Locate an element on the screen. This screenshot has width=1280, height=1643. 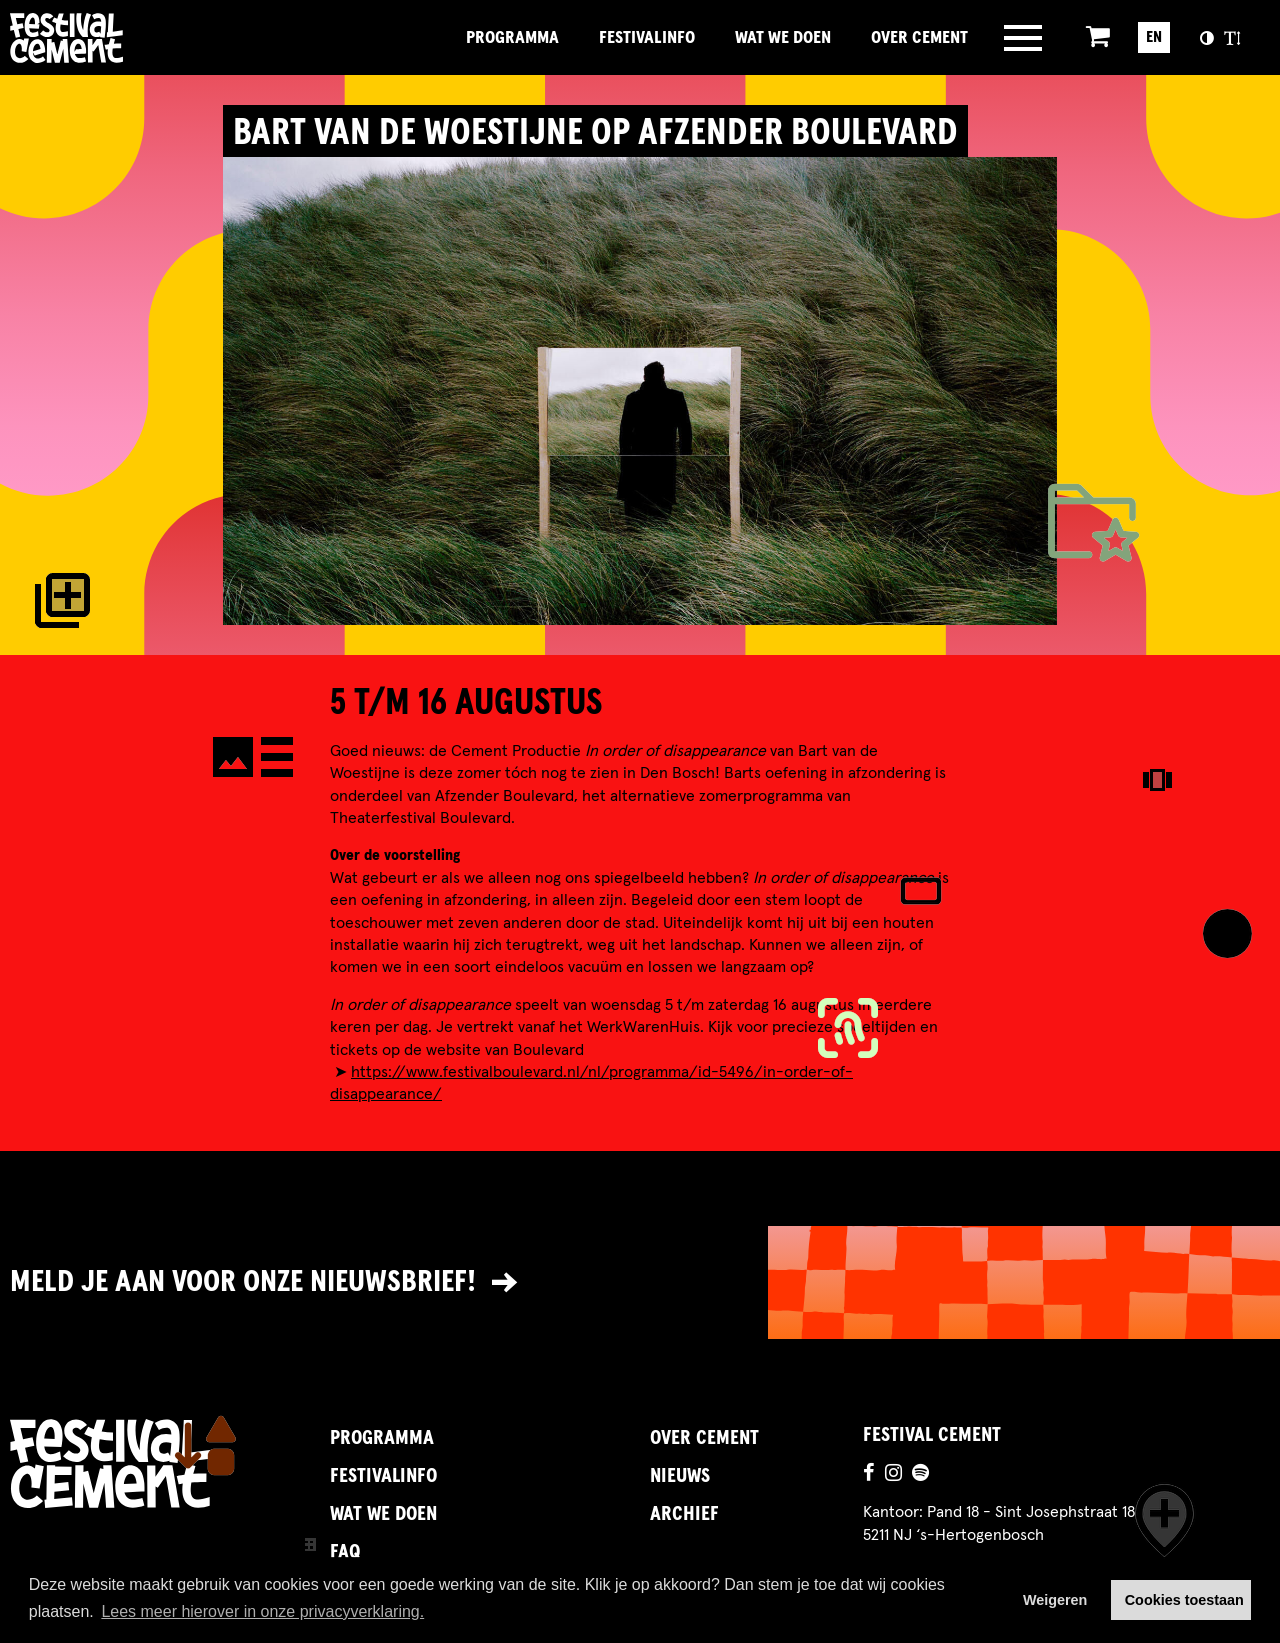
crop image to 16:9 aspect ratio is located at coordinates (921, 891).